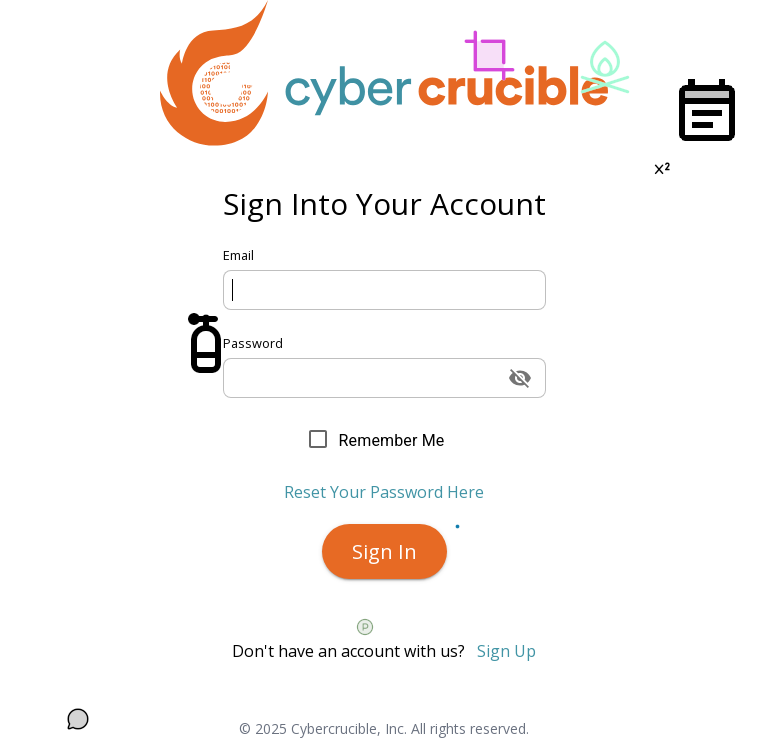  I want to click on indicates an unread notification or new item, so click(457, 526).